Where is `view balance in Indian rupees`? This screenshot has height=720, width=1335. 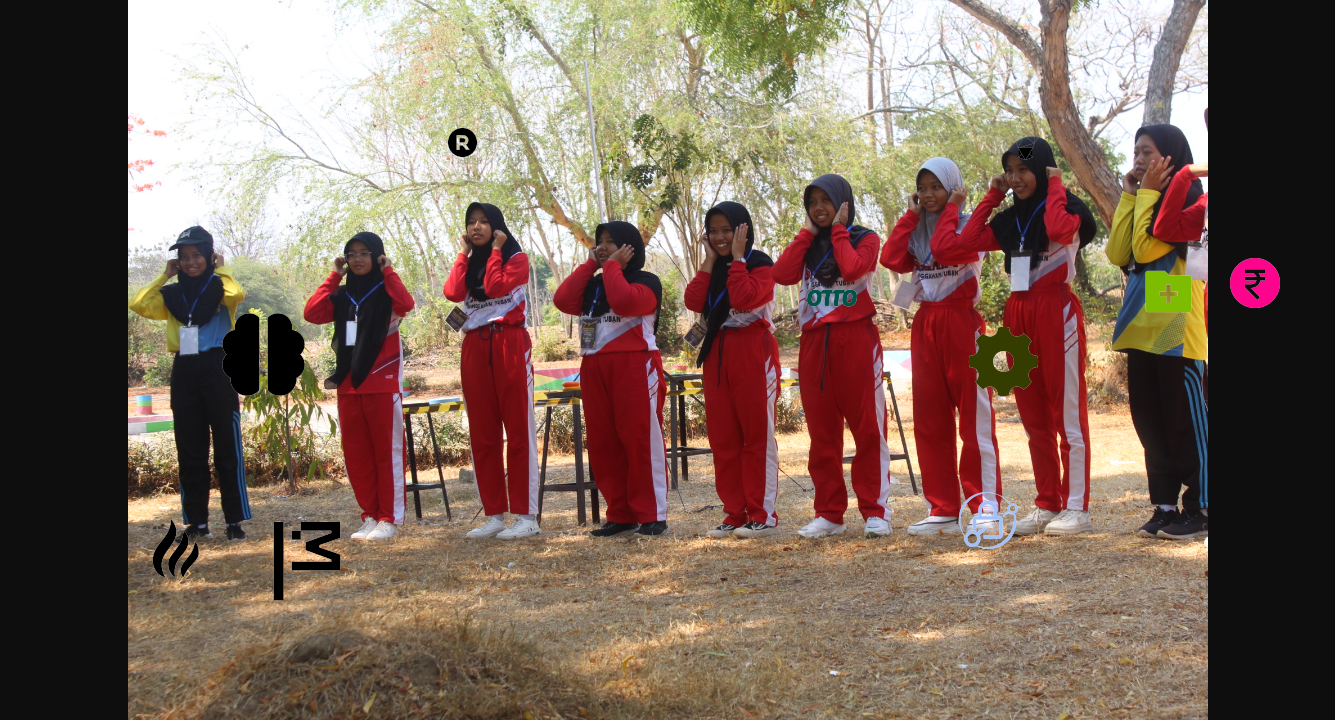
view balance in Indian rupees is located at coordinates (1255, 283).